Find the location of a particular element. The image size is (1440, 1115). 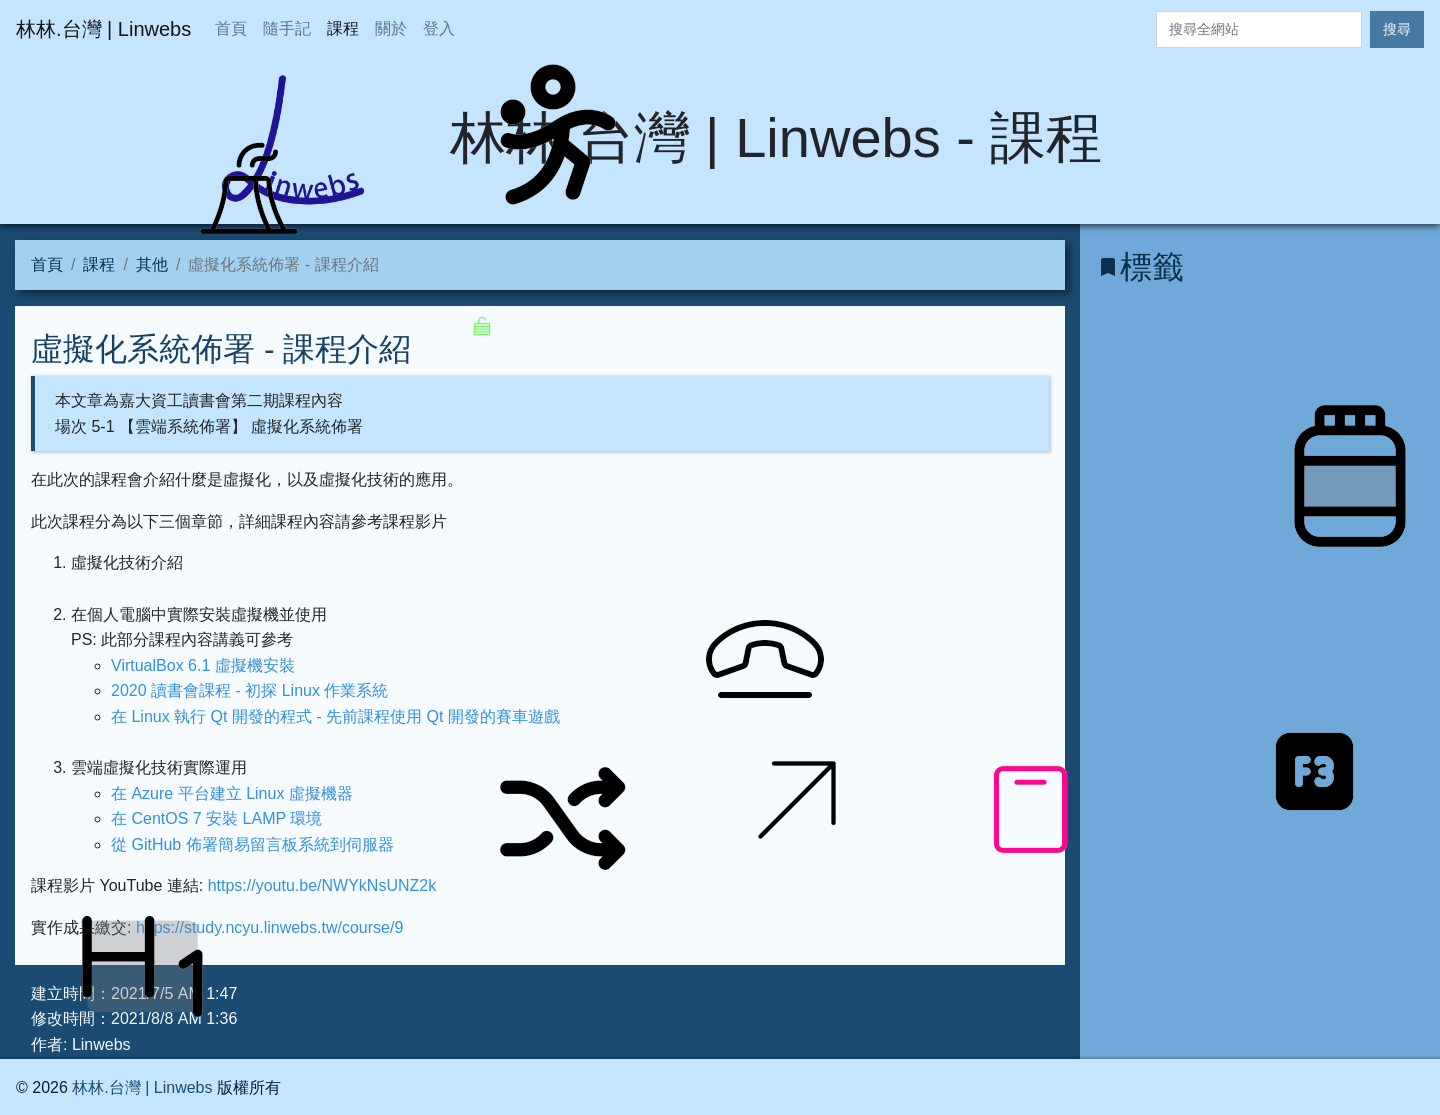

view nuclear power plant information is located at coordinates (249, 195).